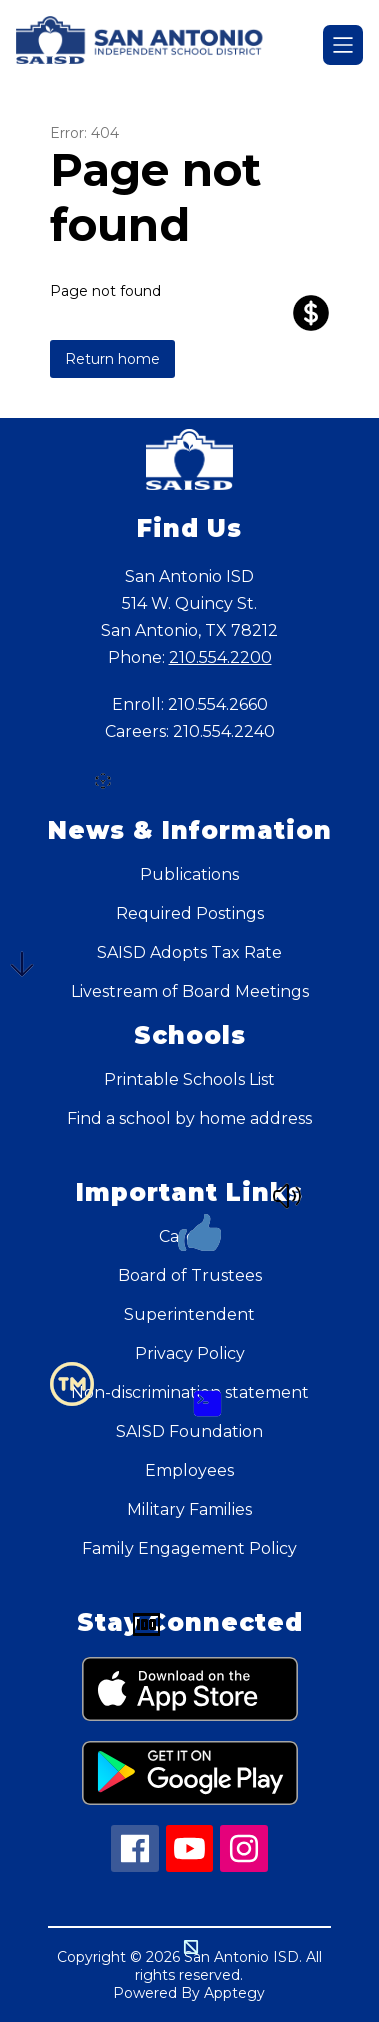 The width and height of the screenshot is (379, 2022). I want to click on indicates trademarked content or brand, so click(72, 1384).